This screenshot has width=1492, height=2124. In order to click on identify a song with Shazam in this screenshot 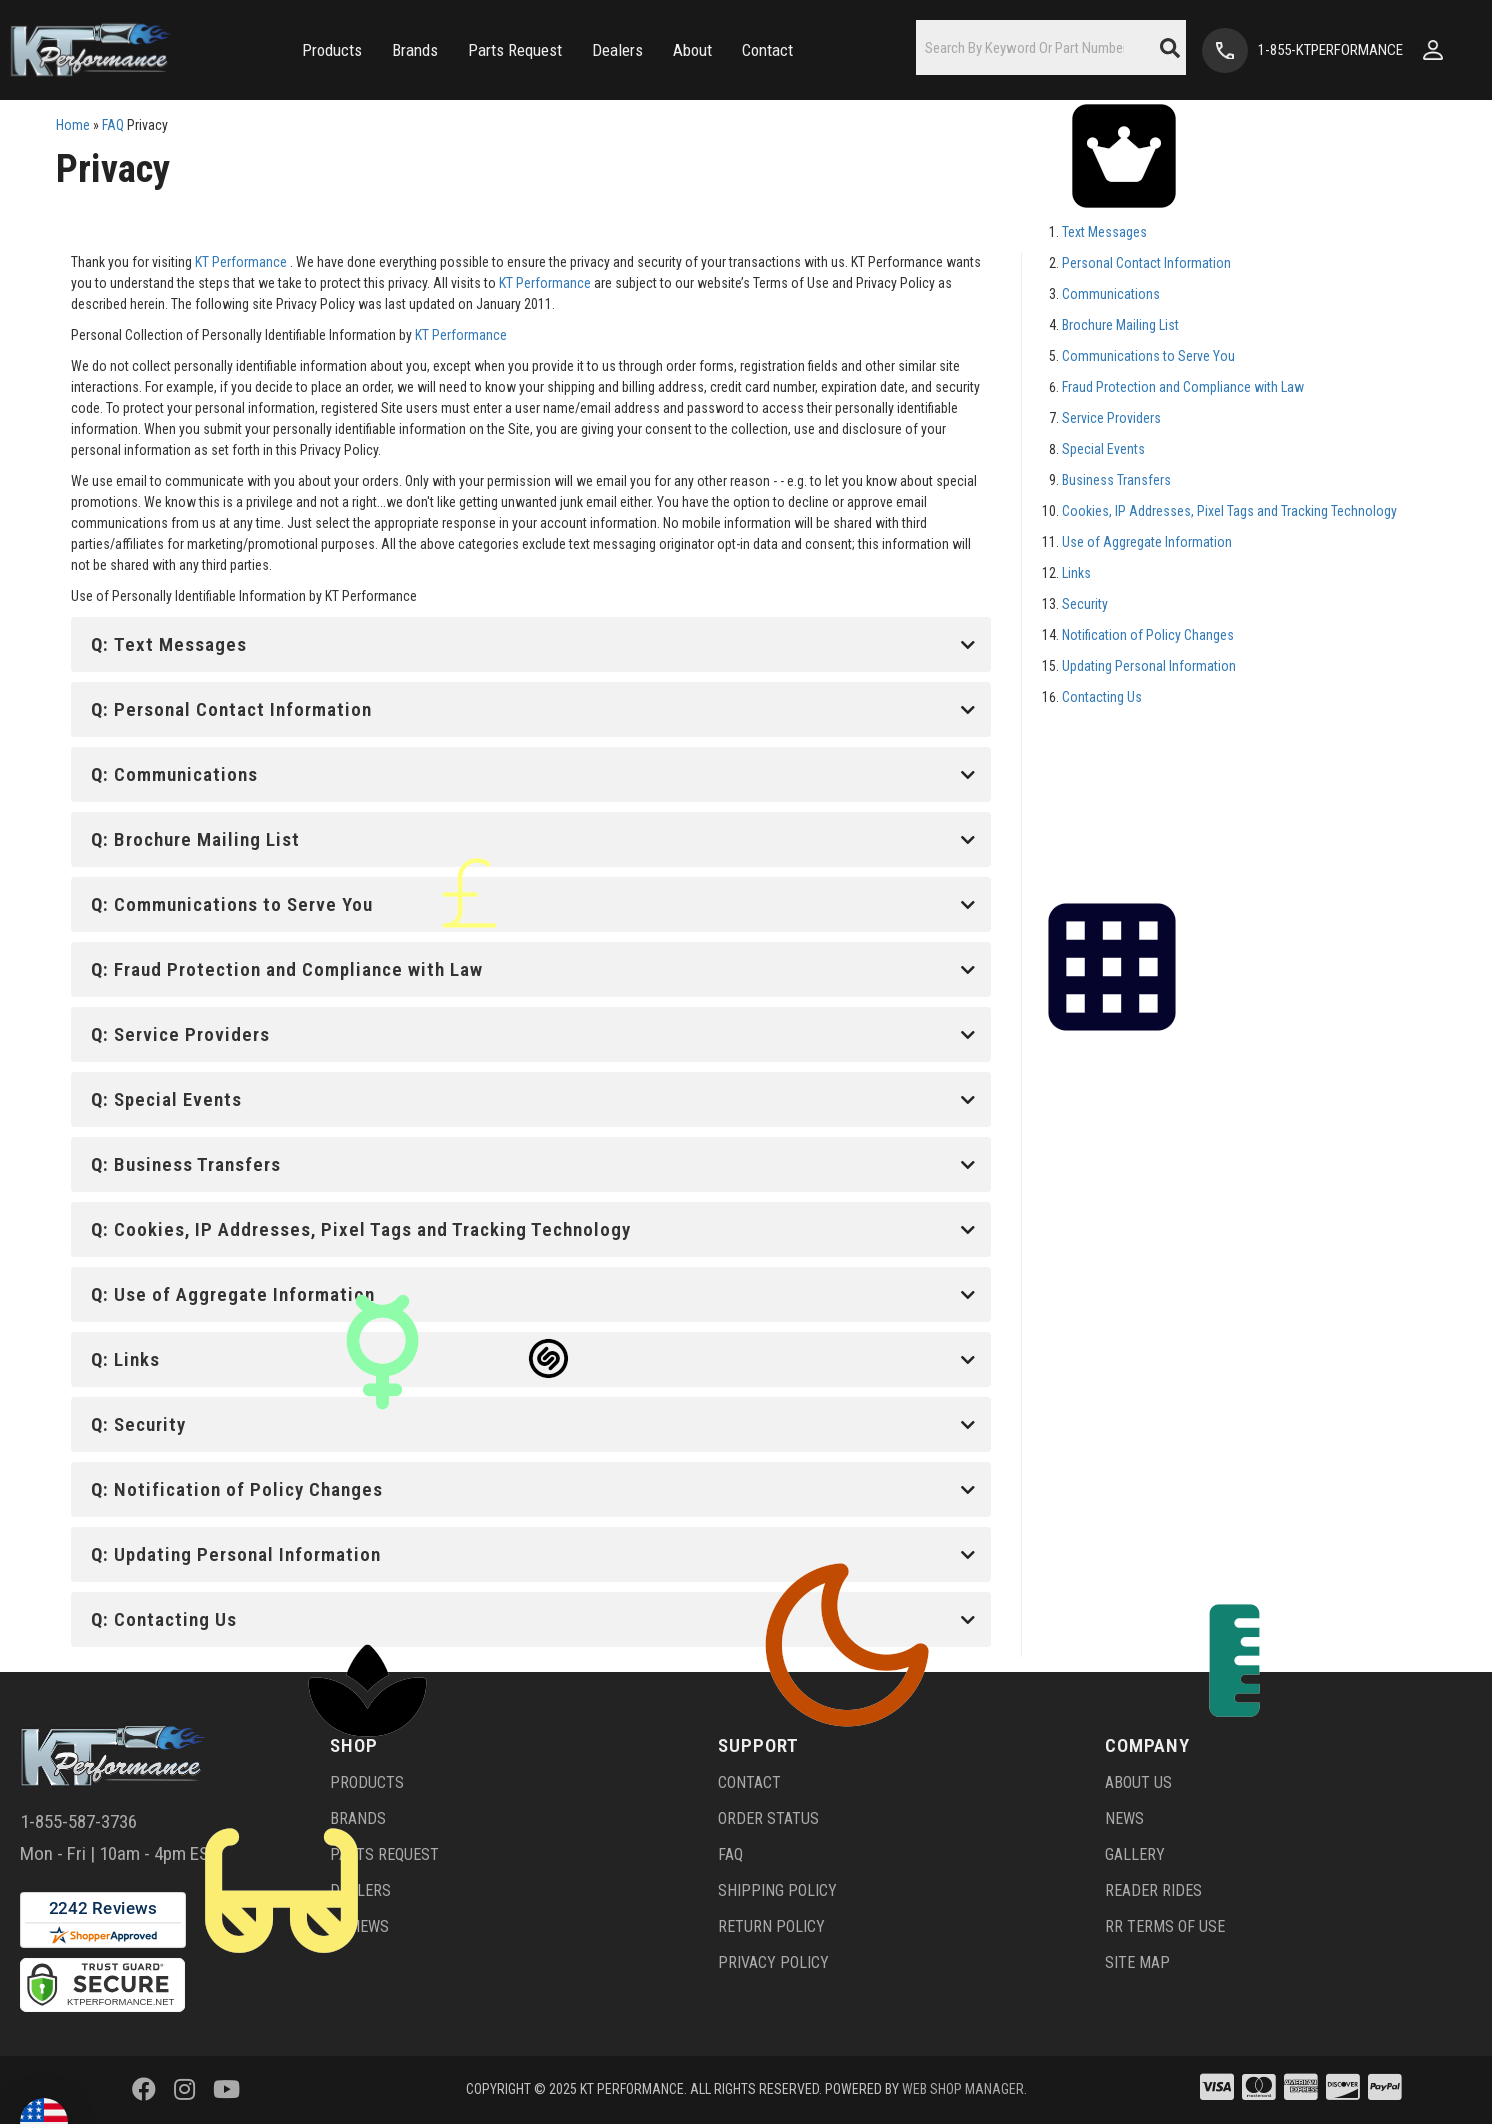, I will do `click(548, 1358)`.